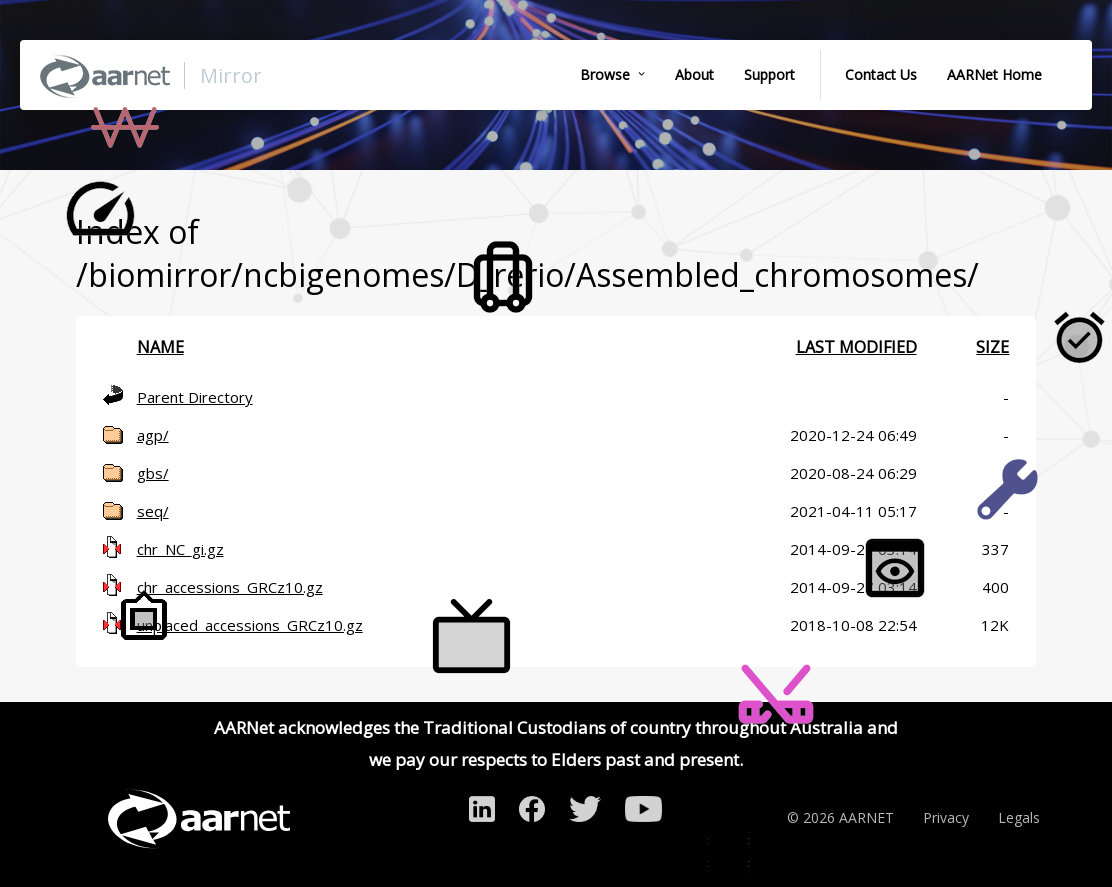 The width and height of the screenshot is (1112, 887). What do you see at coordinates (1079, 337) in the screenshot?
I see `alarm is set and active` at bounding box center [1079, 337].